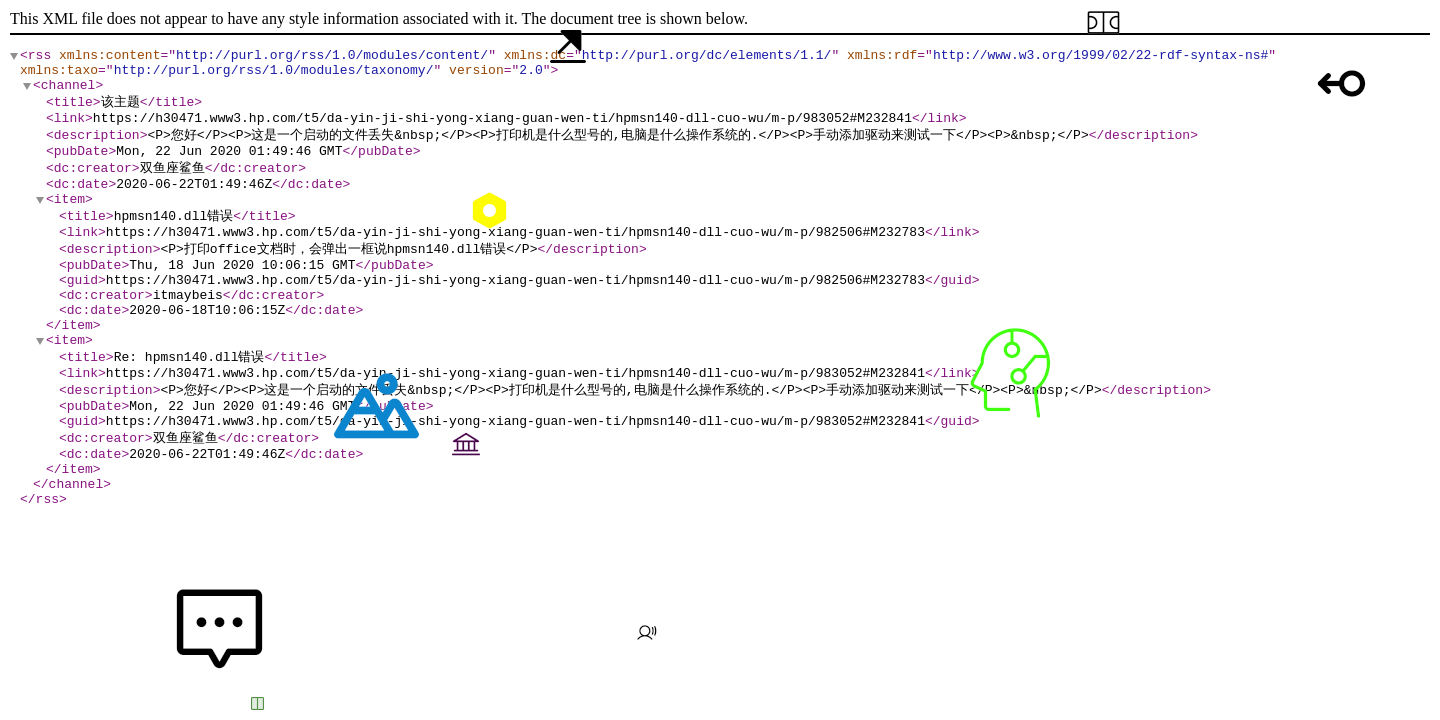 The height and width of the screenshot is (720, 1440). What do you see at coordinates (1012, 373) in the screenshot?
I see `access AI or machine learning features` at bounding box center [1012, 373].